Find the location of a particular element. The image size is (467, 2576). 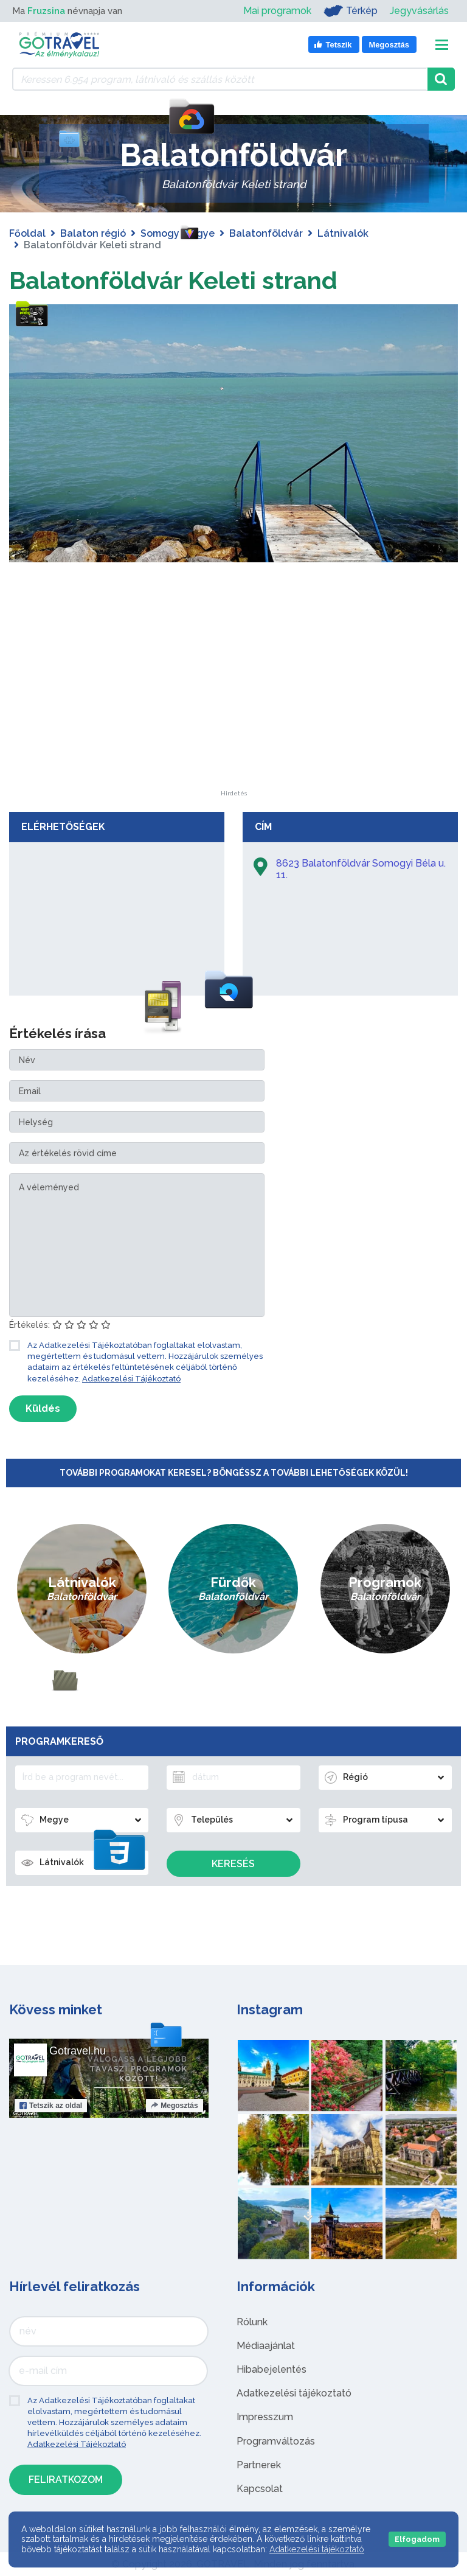

access removable storage devices is located at coordinates (165, 1008).